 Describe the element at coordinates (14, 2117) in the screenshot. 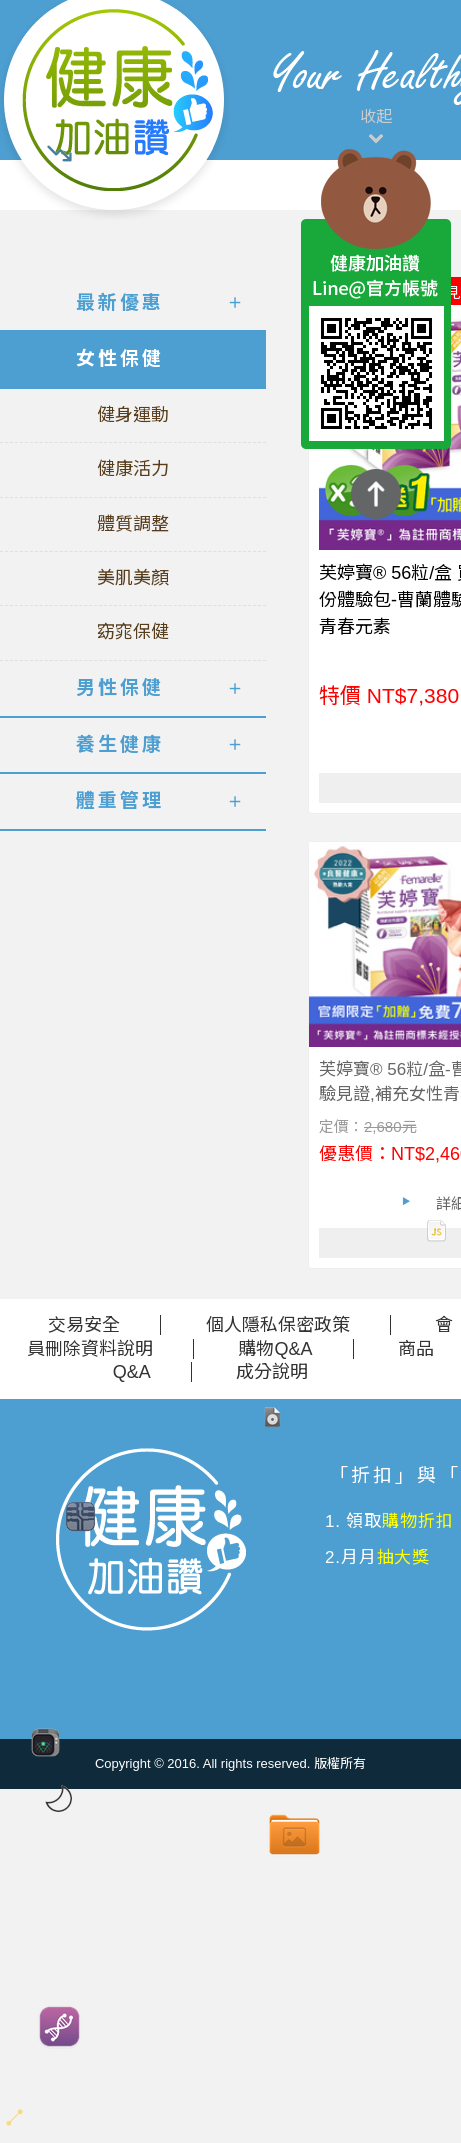

I see `draw a line between two points` at that location.